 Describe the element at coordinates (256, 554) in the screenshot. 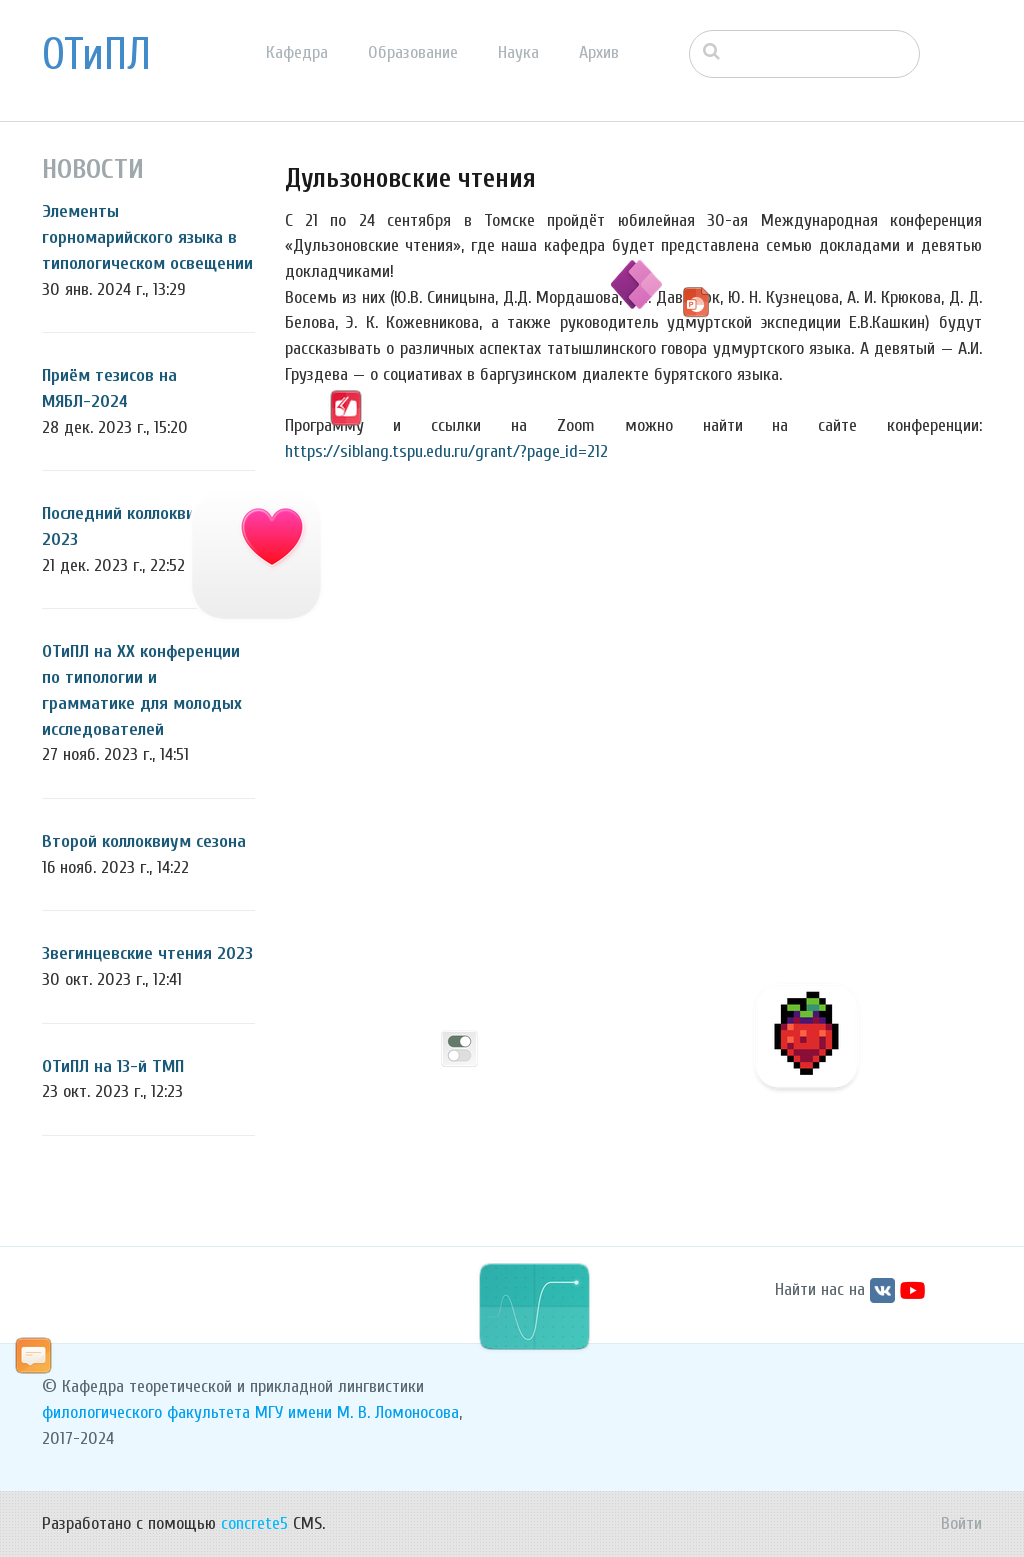

I see `open the Health app to view fitness and wellness data` at that location.